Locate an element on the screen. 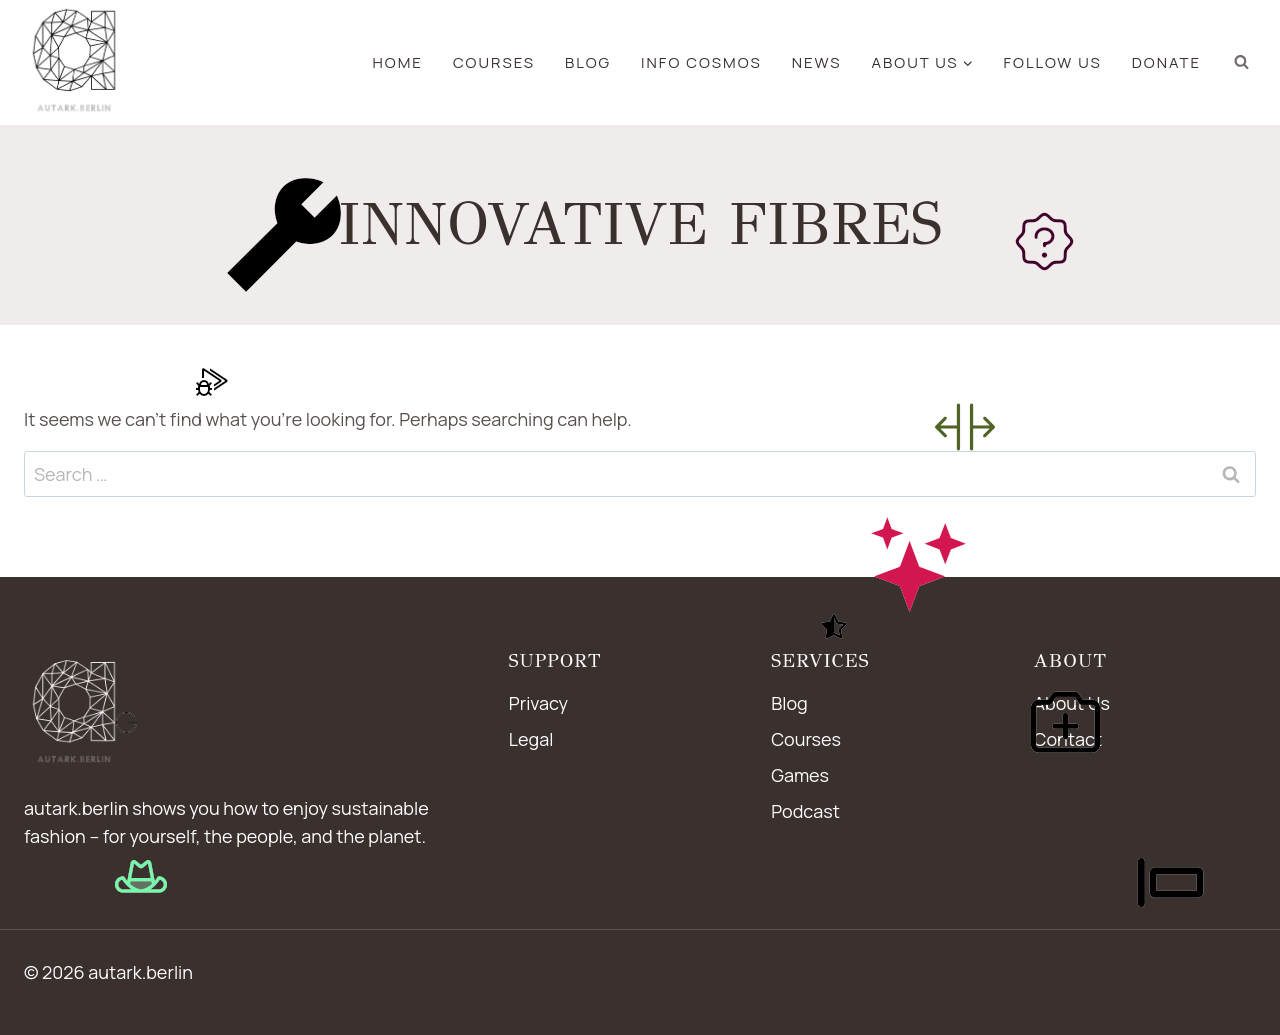  run debugger on all files or projects is located at coordinates (212, 380).